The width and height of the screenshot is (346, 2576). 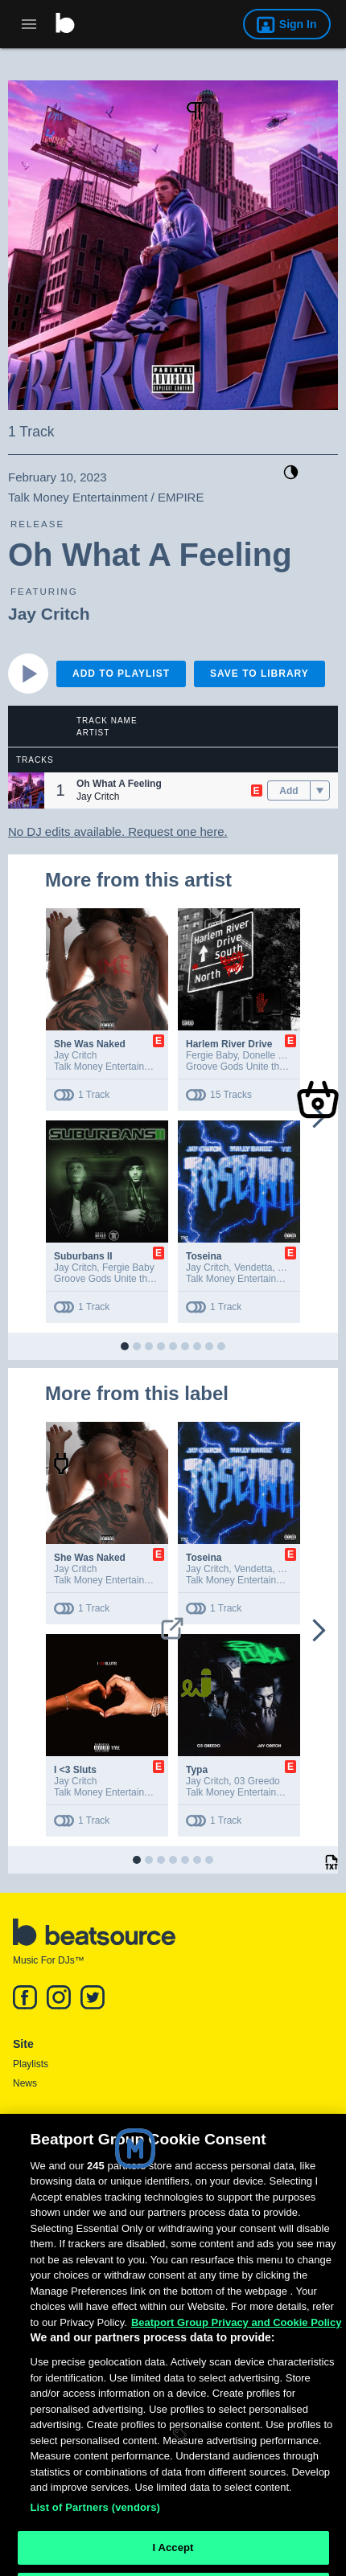 I want to click on text file type indicator, so click(x=332, y=1862).